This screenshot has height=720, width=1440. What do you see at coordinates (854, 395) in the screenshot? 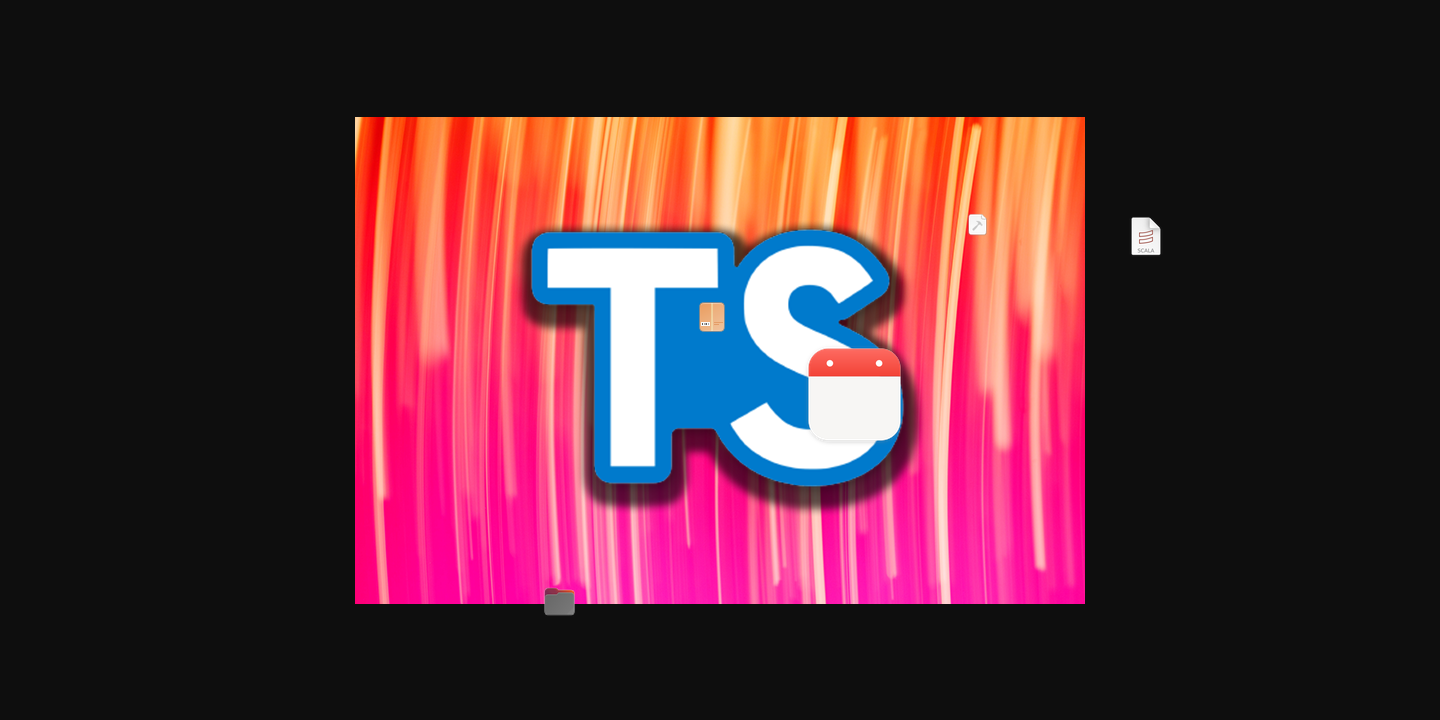
I see `open a calendar file` at bounding box center [854, 395].